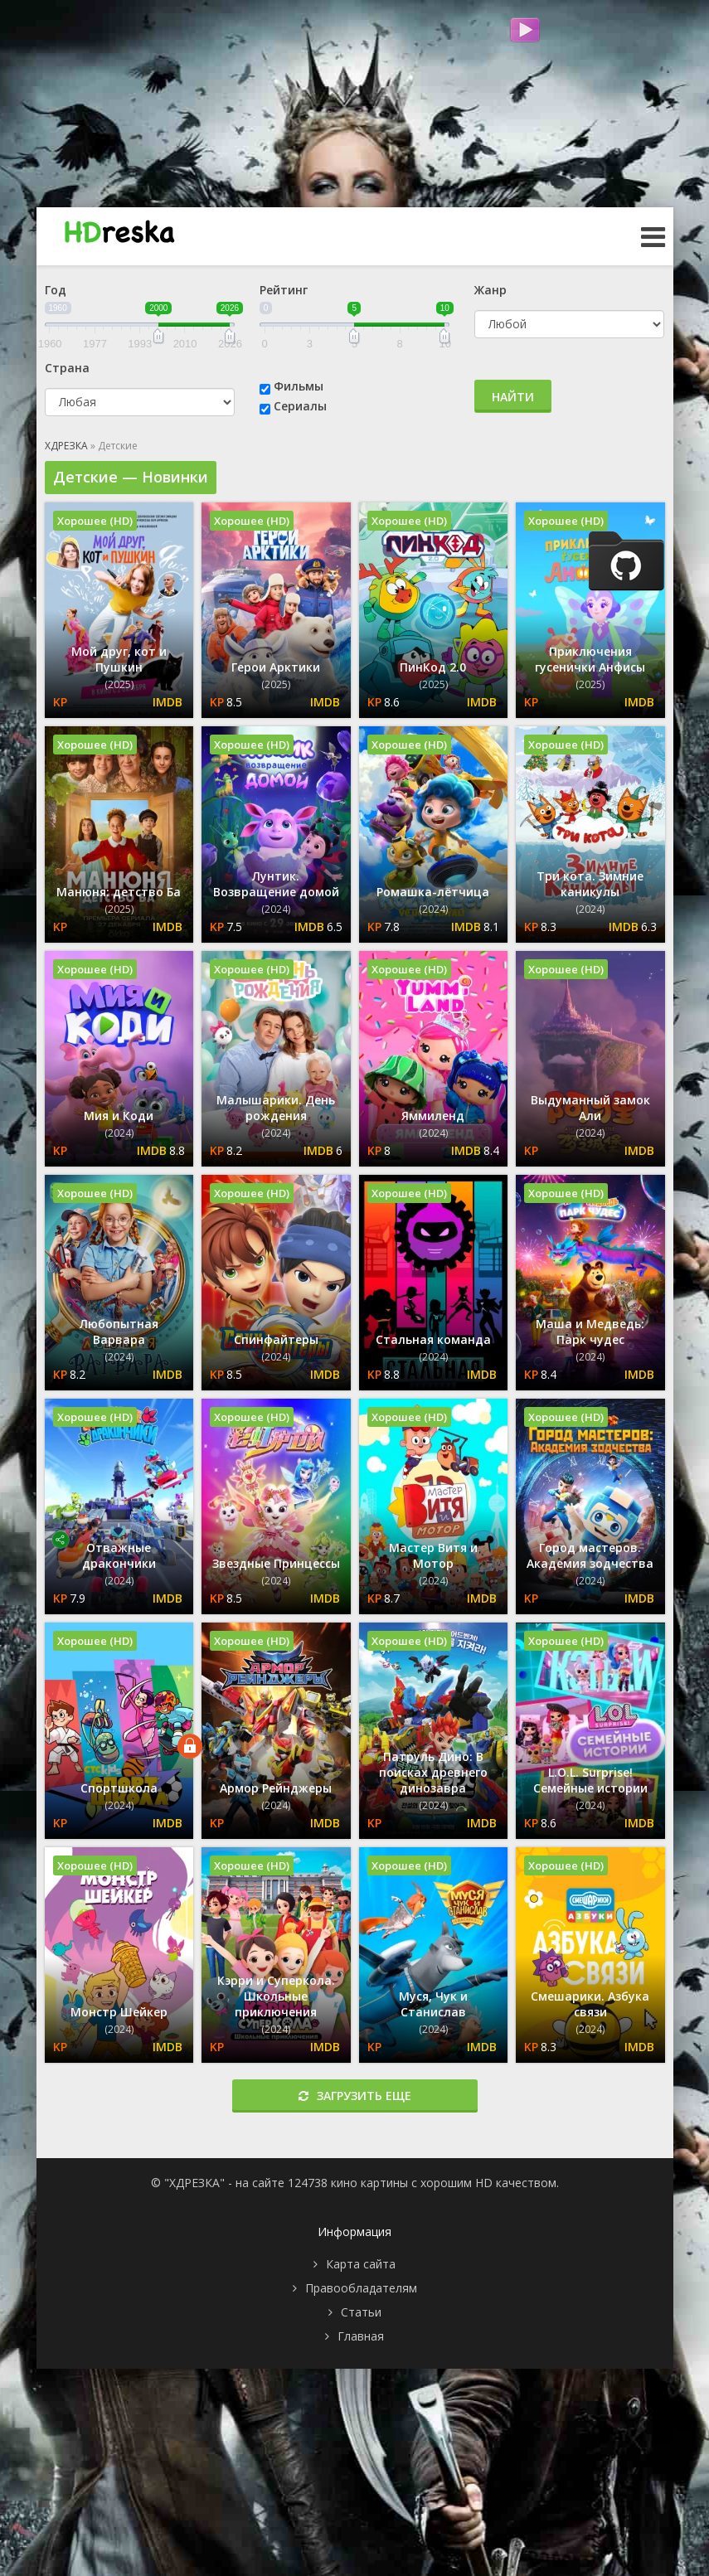  What do you see at coordinates (626, 563) in the screenshot?
I see `open folder containing github repositories` at bounding box center [626, 563].